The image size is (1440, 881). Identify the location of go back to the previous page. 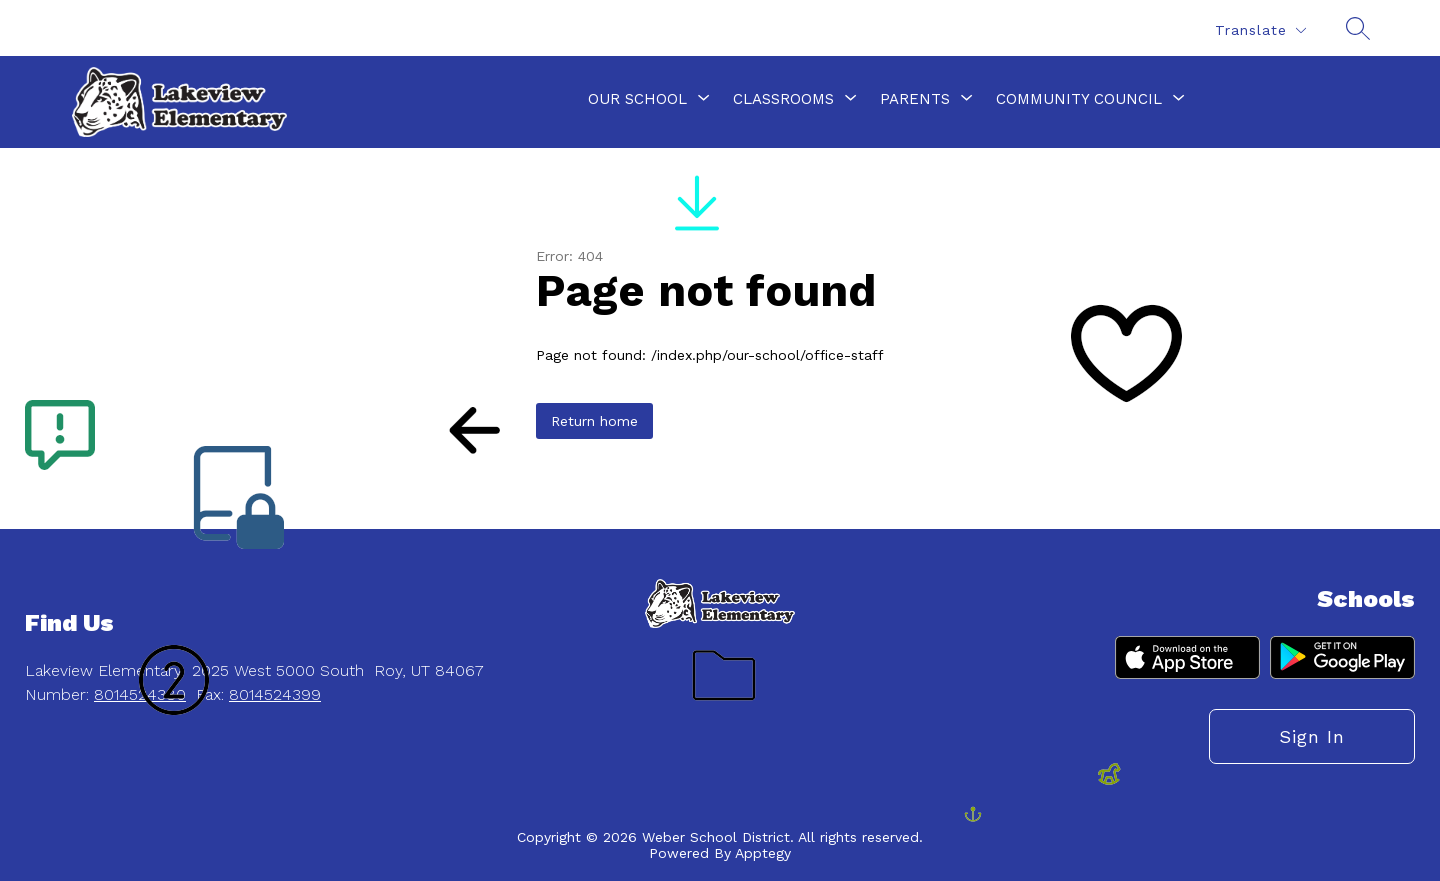
(476, 431).